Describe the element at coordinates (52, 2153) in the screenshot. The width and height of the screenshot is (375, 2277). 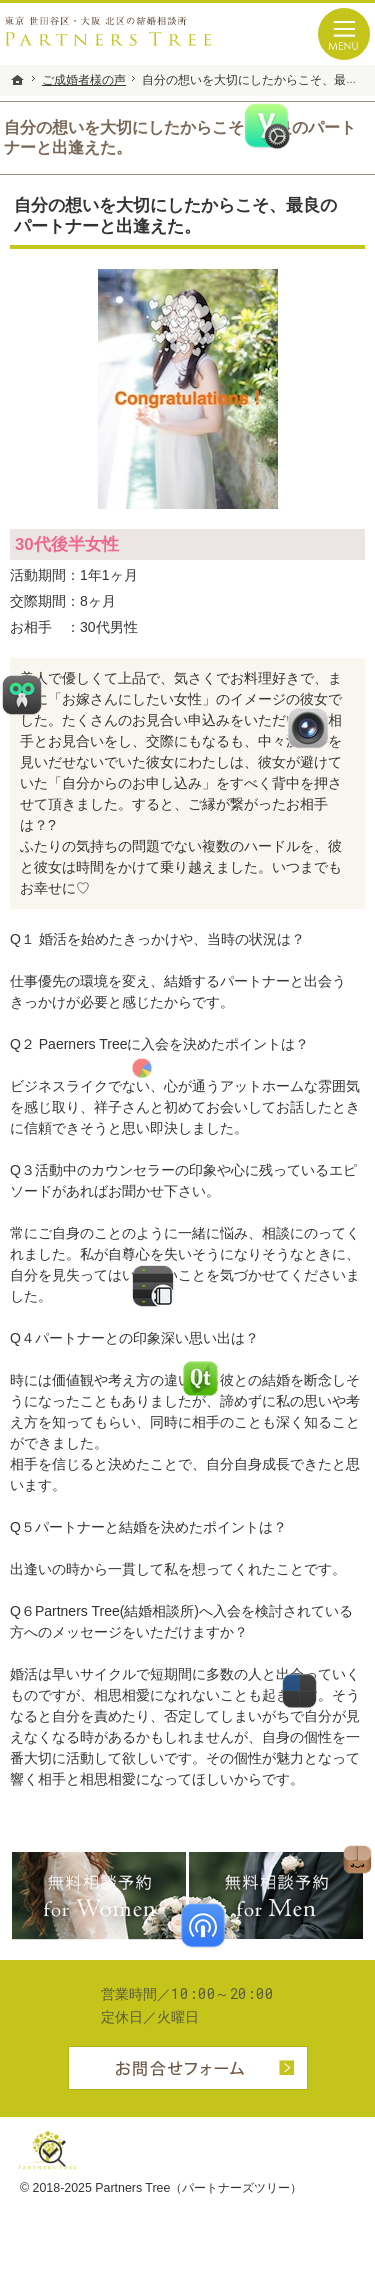
I see `open system configuration or setup assistant` at that location.